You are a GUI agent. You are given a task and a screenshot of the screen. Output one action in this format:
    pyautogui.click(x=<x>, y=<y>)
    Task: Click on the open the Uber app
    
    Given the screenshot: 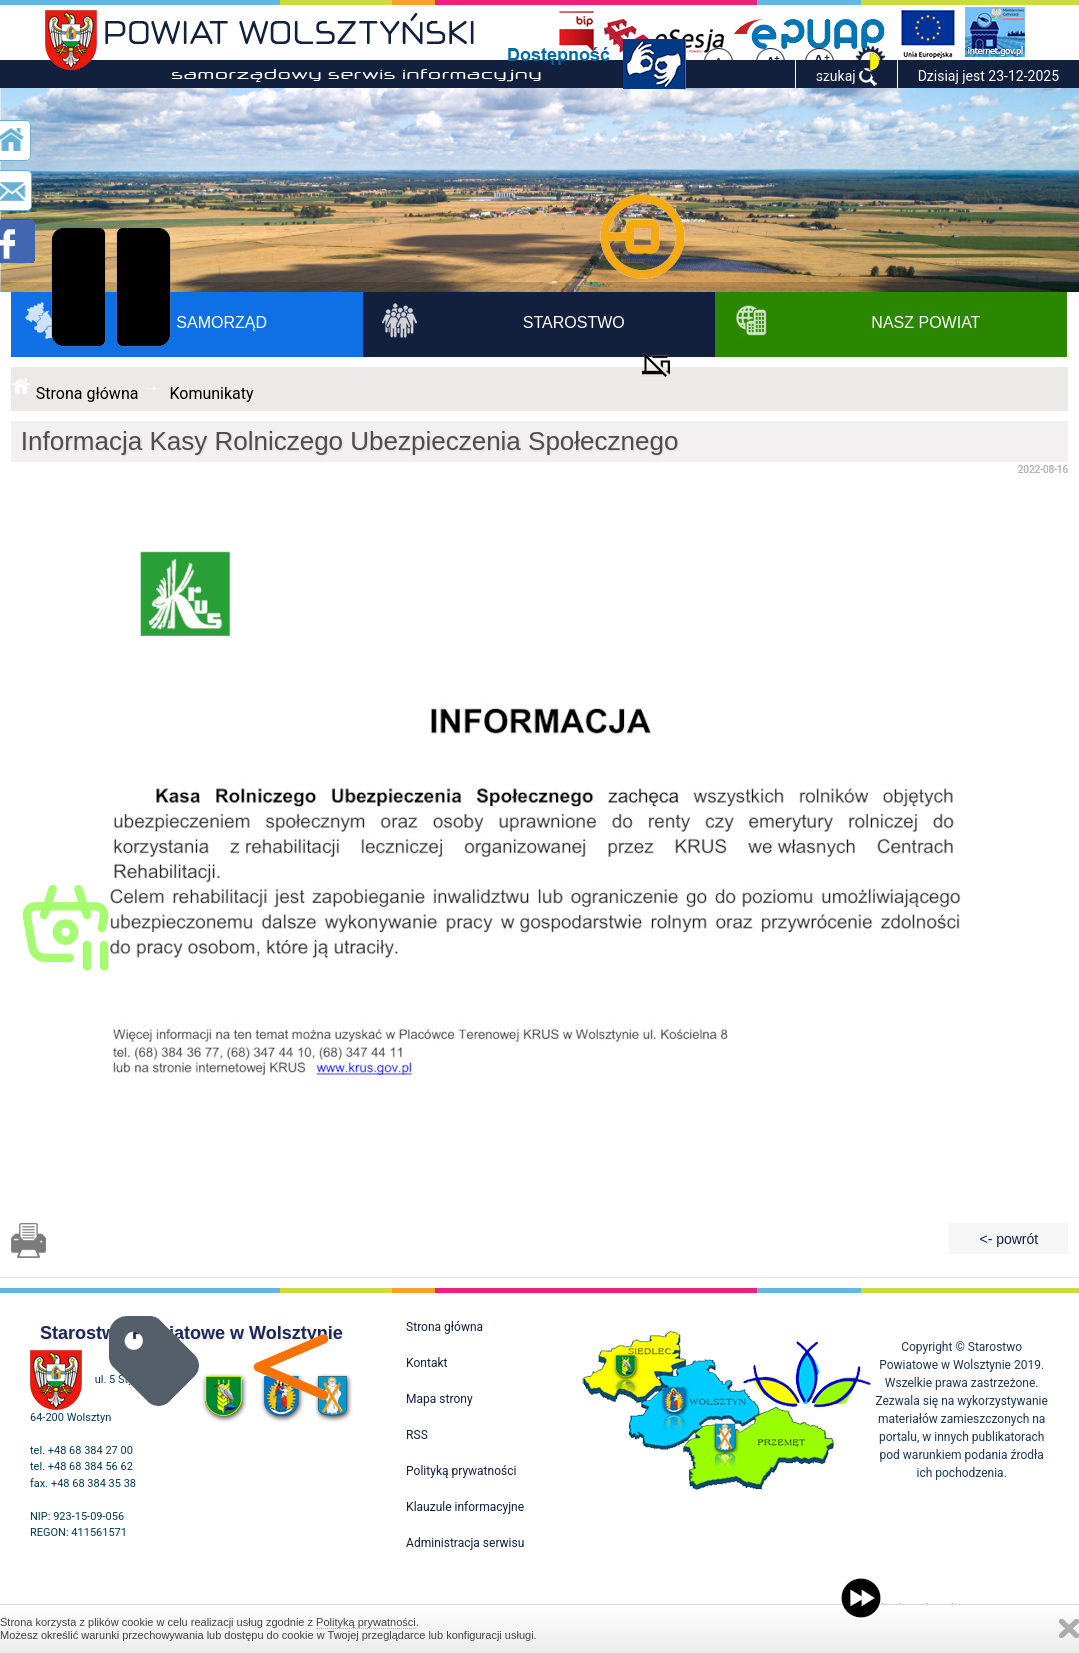 What is the action you would take?
    pyautogui.click(x=642, y=236)
    